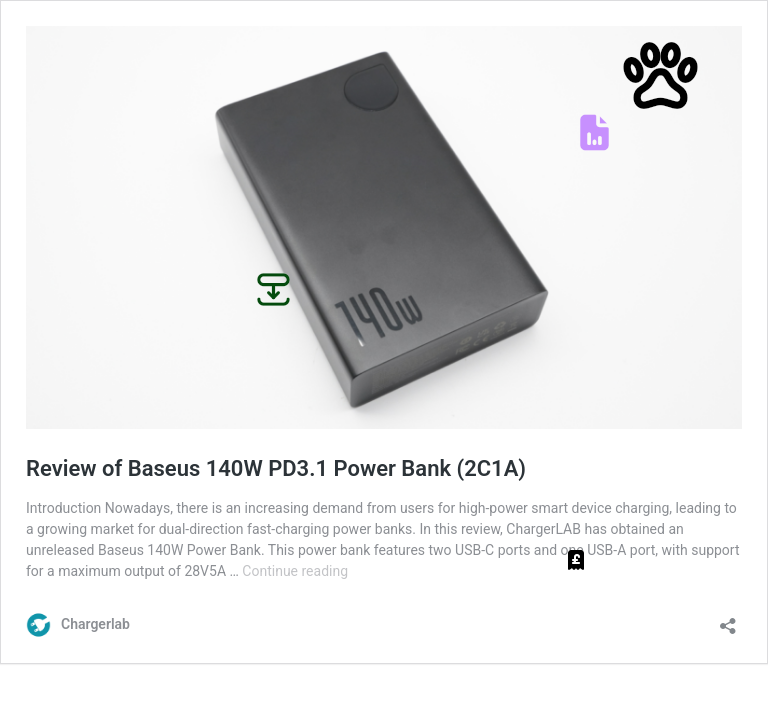 The image size is (768, 720). What do you see at coordinates (576, 560) in the screenshot?
I see `view receipt or transaction in British pounds` at bounding box center [576, 560].